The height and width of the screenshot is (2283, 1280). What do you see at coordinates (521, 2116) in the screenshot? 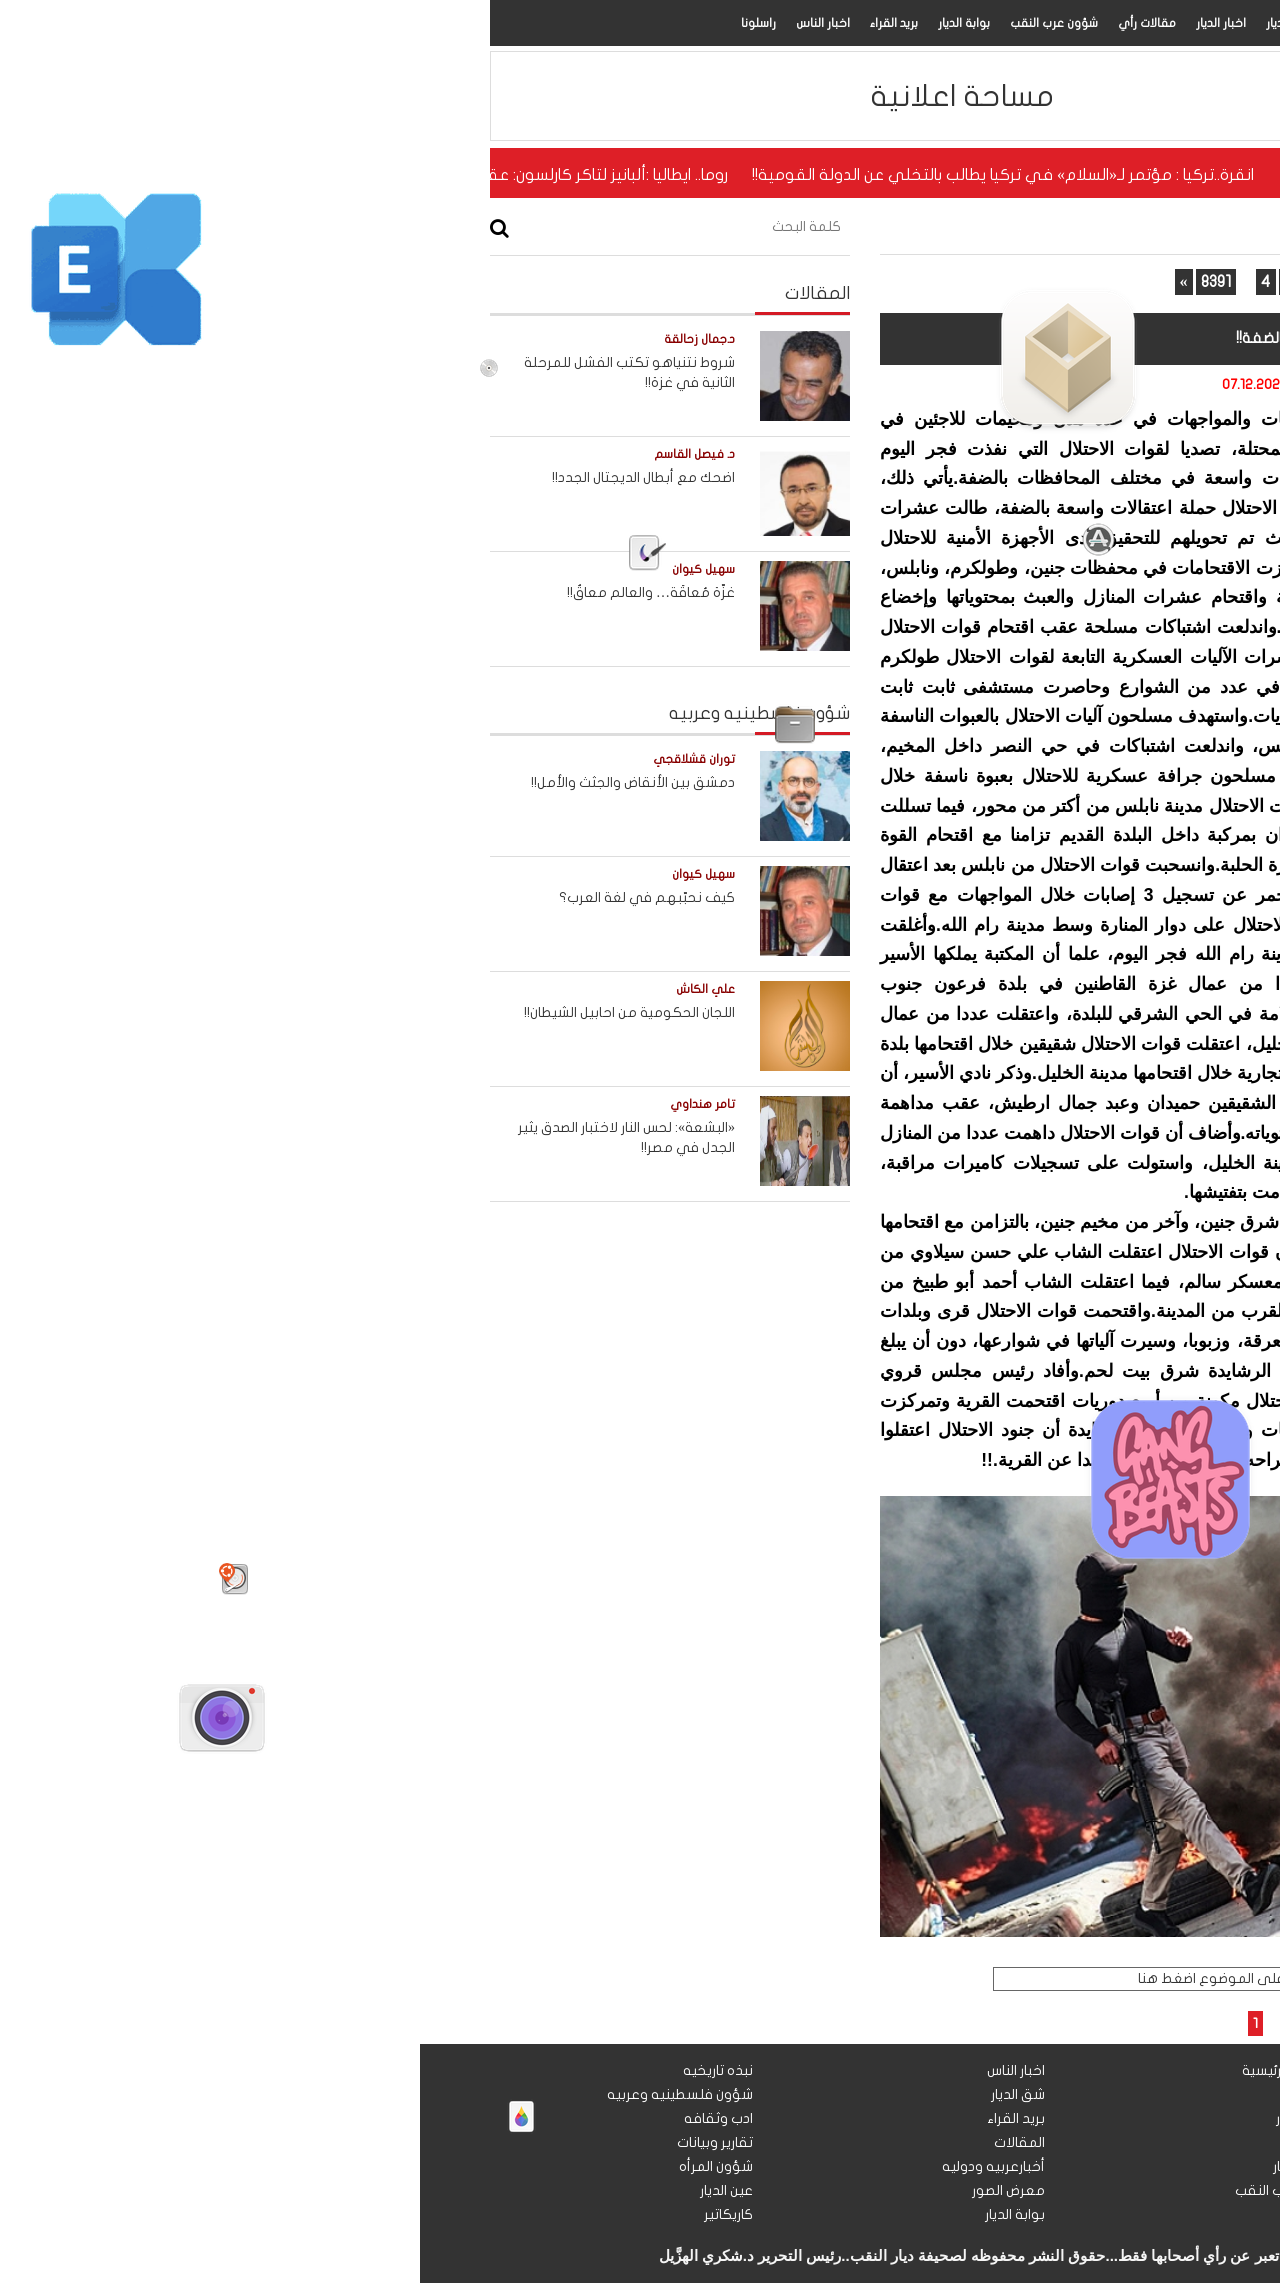
I see `an ICC color profile file` at bounding box center [521, 2116].